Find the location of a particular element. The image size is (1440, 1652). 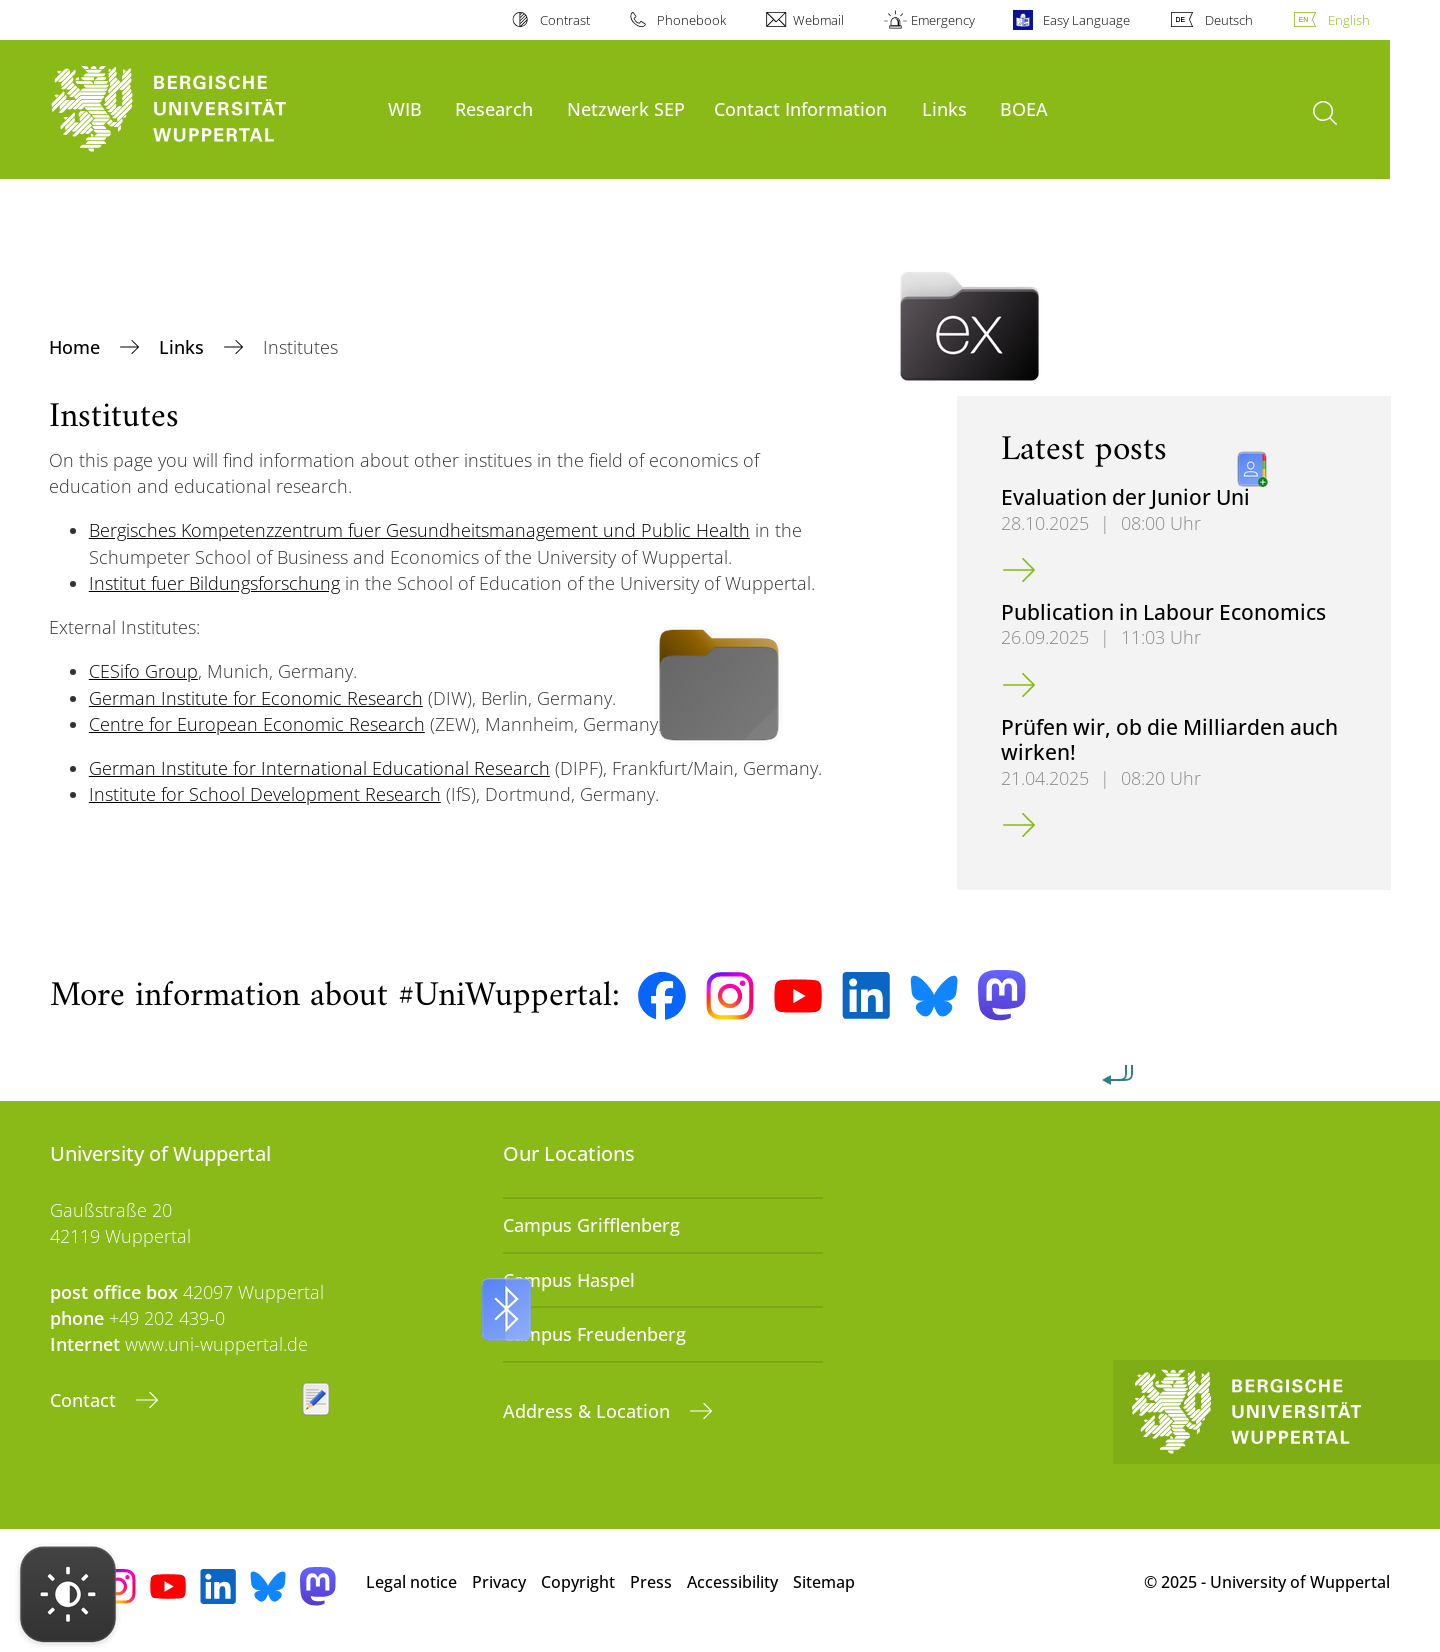

add a new contact is located at coordinates (1252, 469).